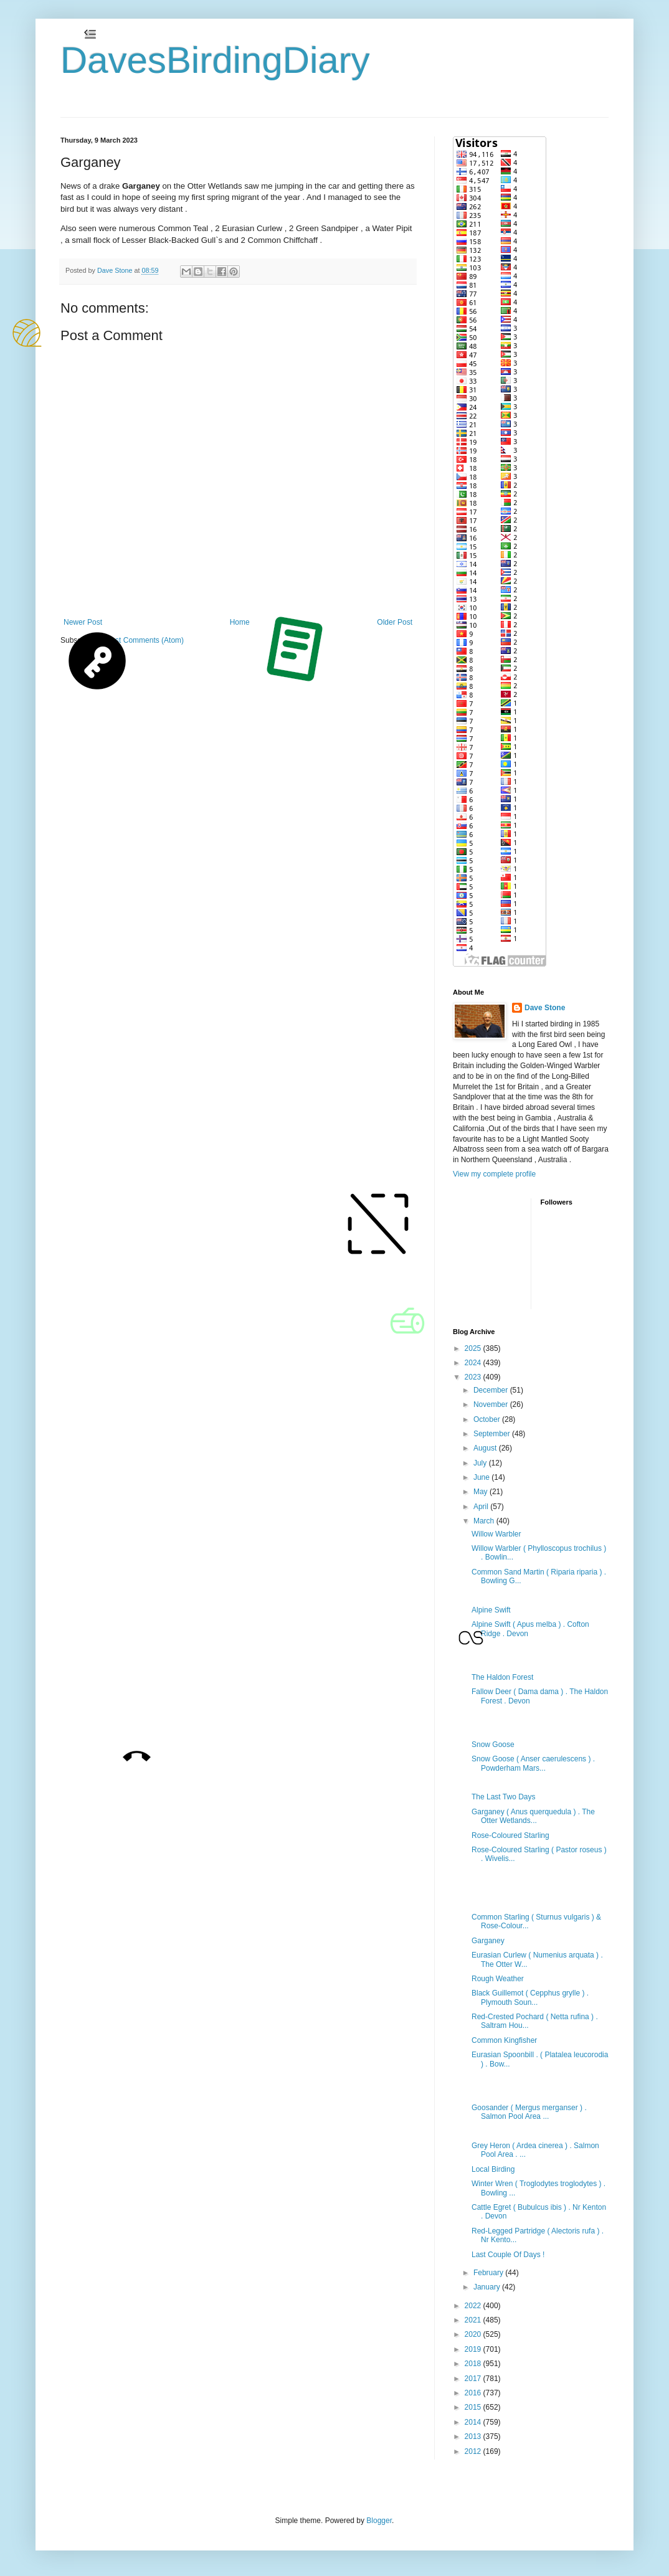 The height and width of the screenshot is (2576, 669). Describe the element at coordinates (378, 1224) in the screenshot. I see `disable selection mode` at that location.